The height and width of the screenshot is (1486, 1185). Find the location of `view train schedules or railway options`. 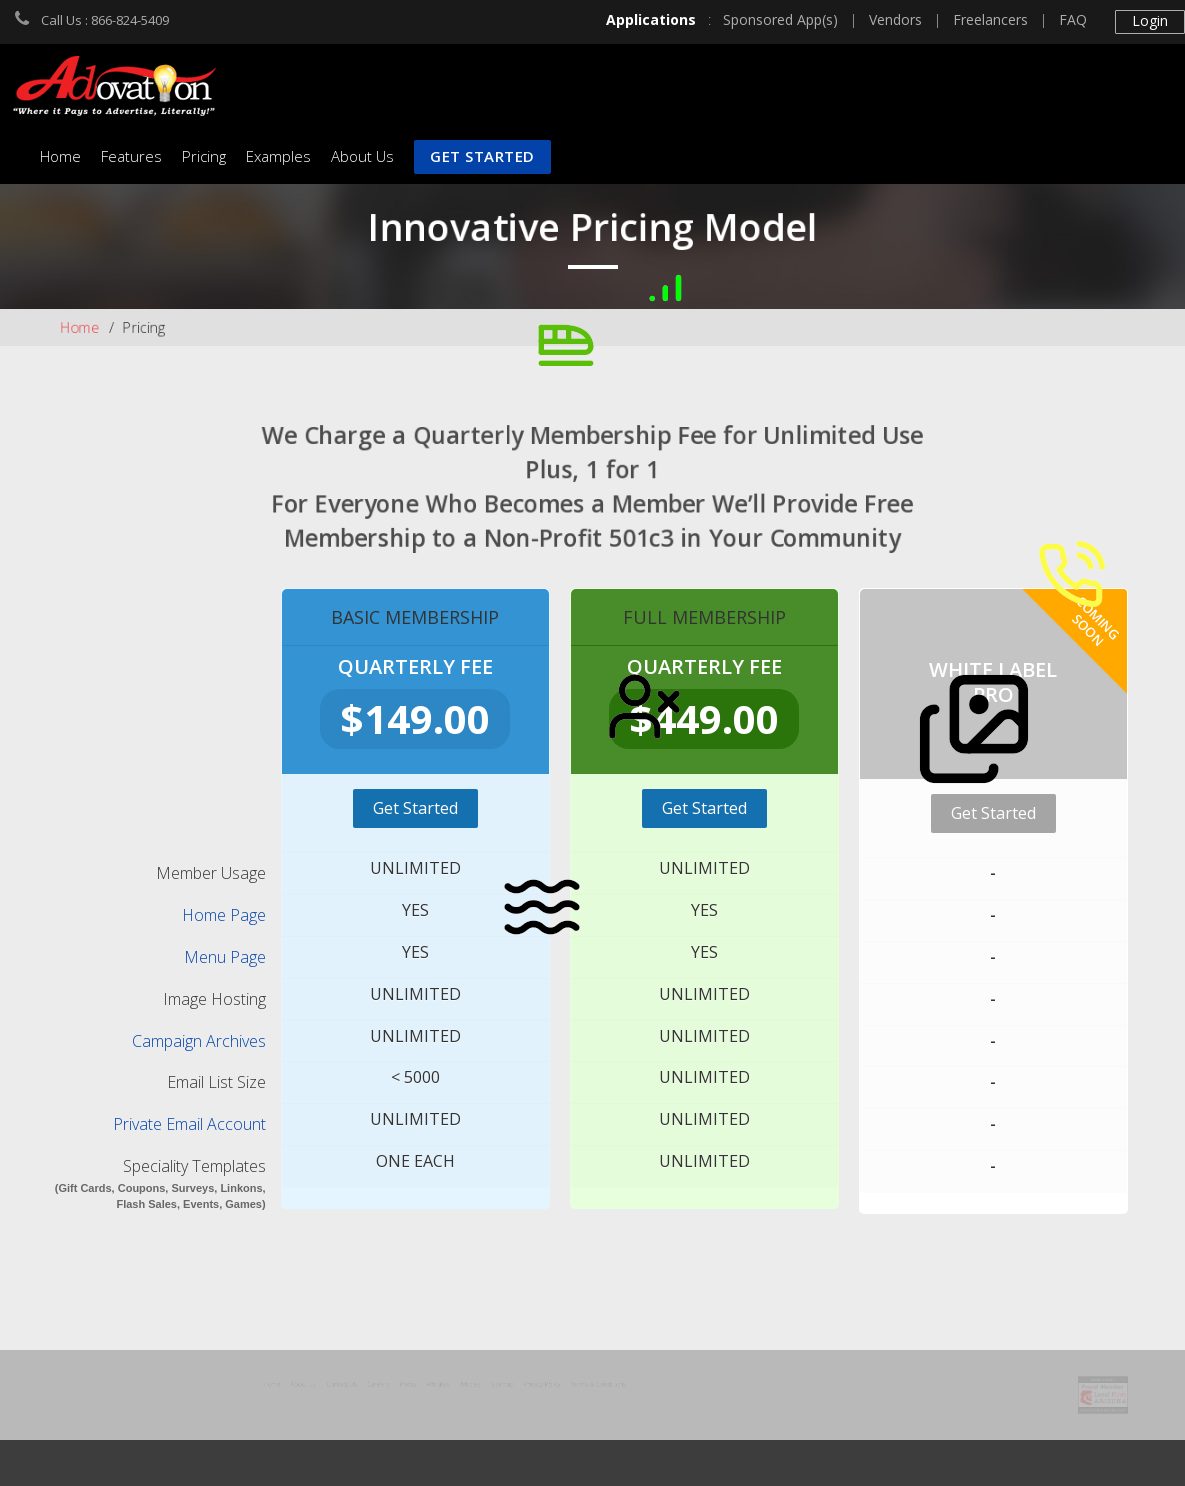

view train schedules or railway options is located at coordinates (566, 344).